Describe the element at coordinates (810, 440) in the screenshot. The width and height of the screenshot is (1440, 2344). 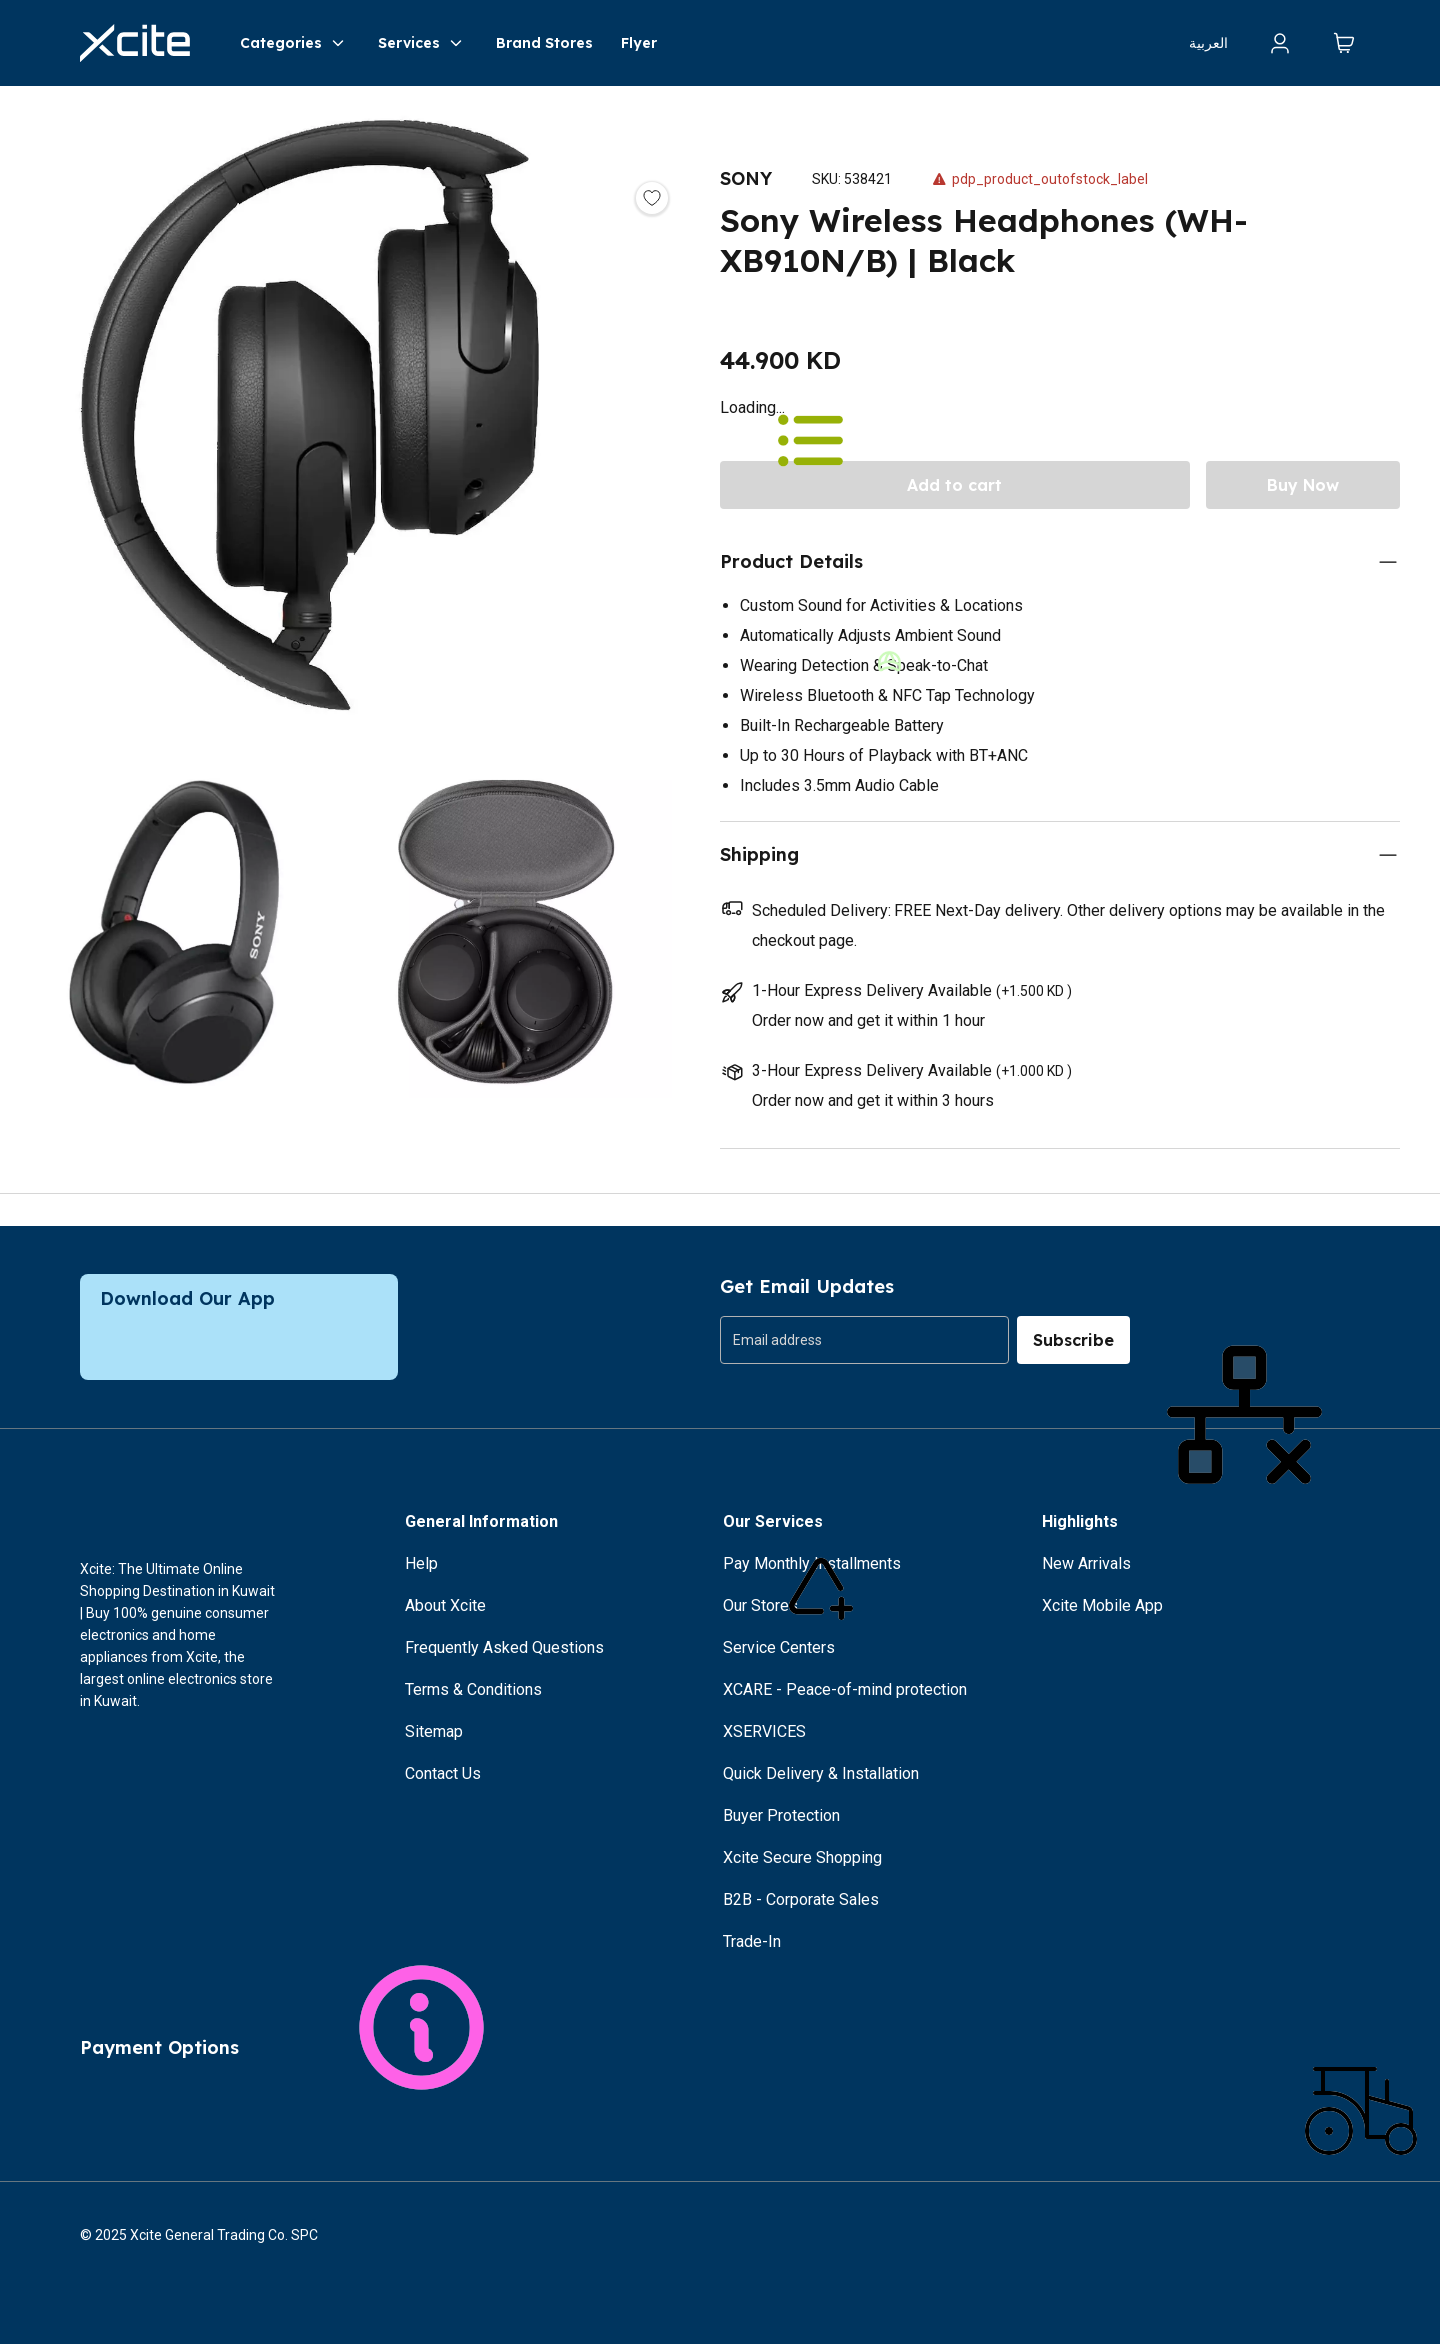
I see `view items in a bulleted list format` at that location.